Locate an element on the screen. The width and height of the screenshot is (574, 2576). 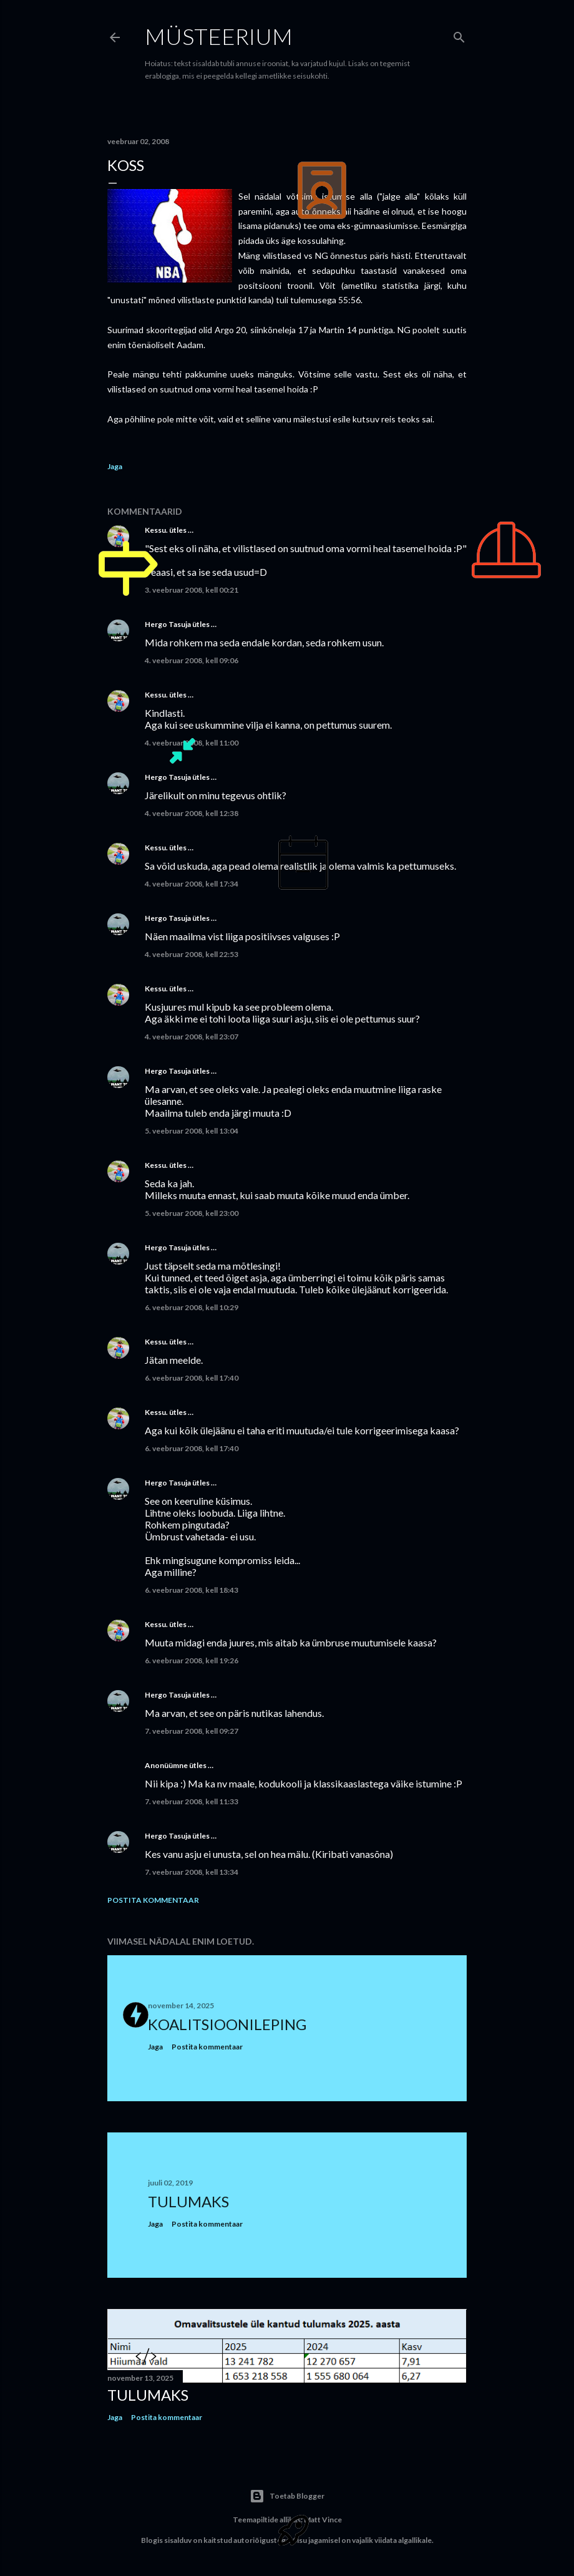
navigate to directions or wayfinding is located at coordinates (126, 568).